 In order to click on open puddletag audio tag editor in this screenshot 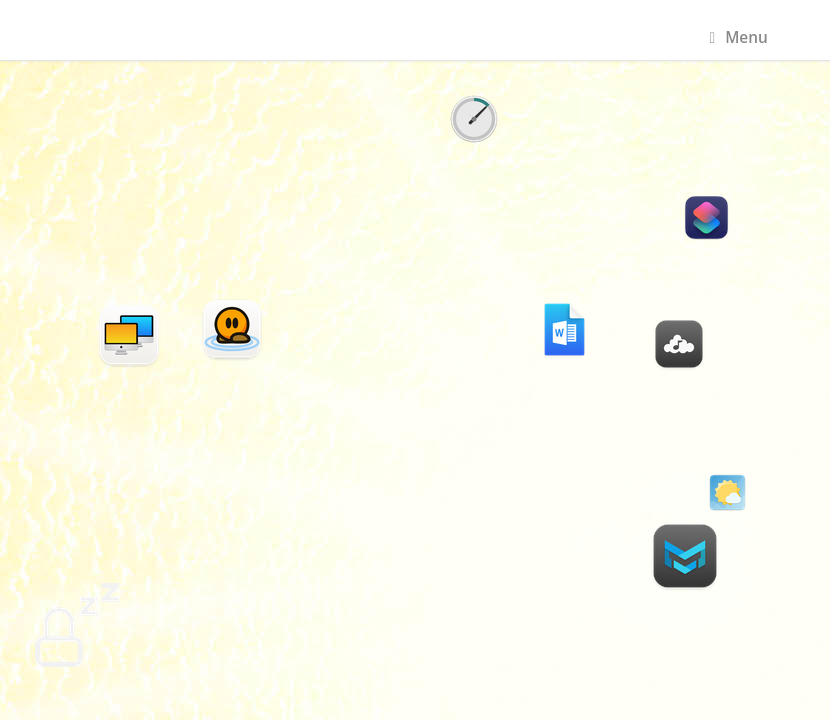, I will do `click(679, 344)`.